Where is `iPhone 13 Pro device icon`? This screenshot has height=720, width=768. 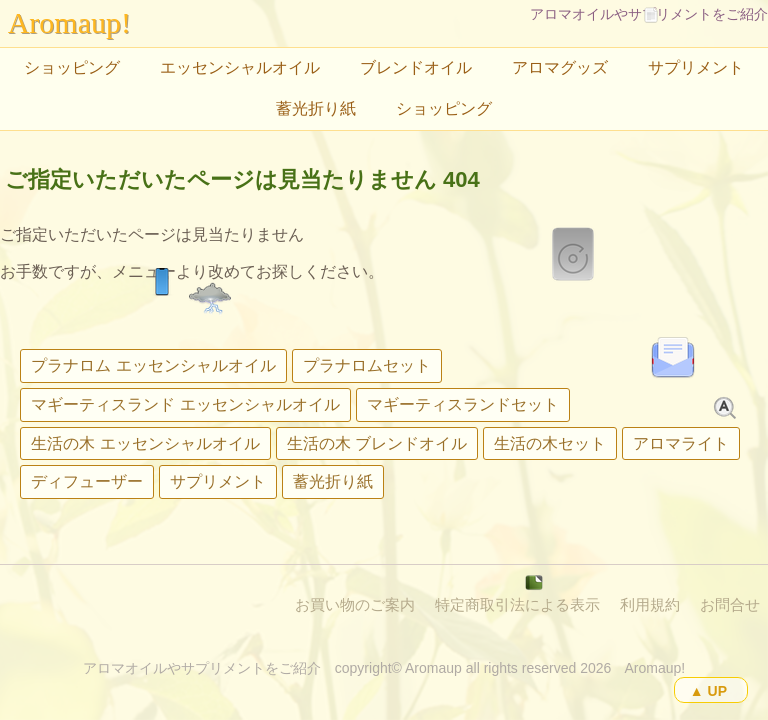 iPhone 13 Pro device icon is located at coordinates (162, 282).